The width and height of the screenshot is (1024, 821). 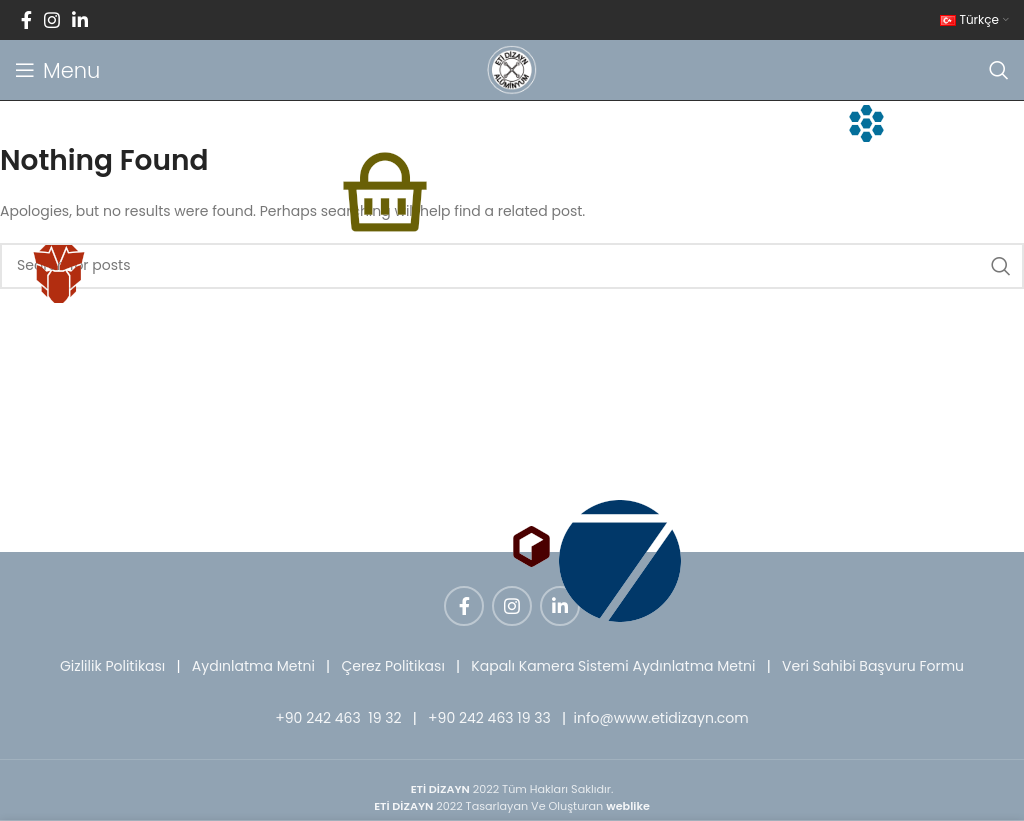 What do you see at coordinates (866, 123) in the screenshot?
I see `miraheze wiki hosting platform logo` at bounding box center [866, 123].